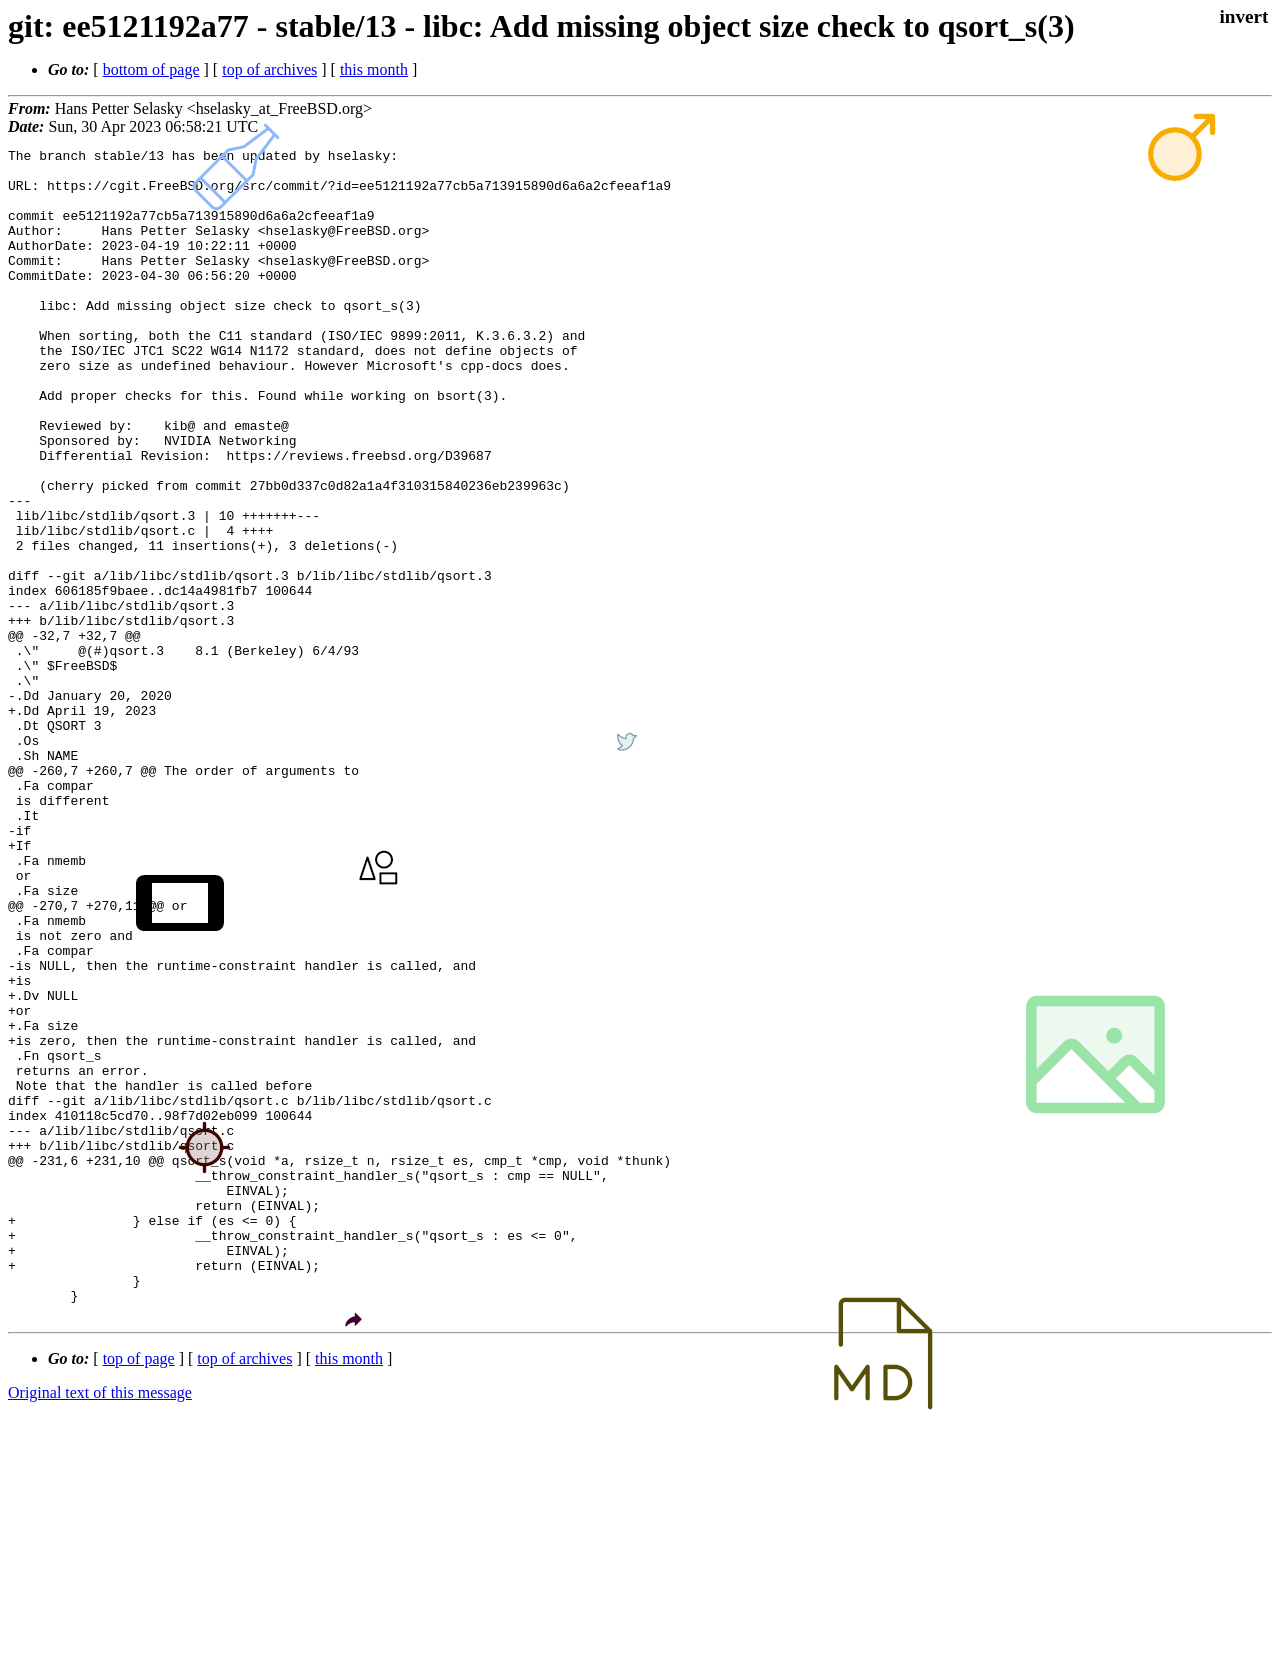 The height and width of the screenshot is (1662, 1280). What do you see at coordinates (204, 1147) in the screenshot?
I see `access current location` at bounding box center [204, 1147].